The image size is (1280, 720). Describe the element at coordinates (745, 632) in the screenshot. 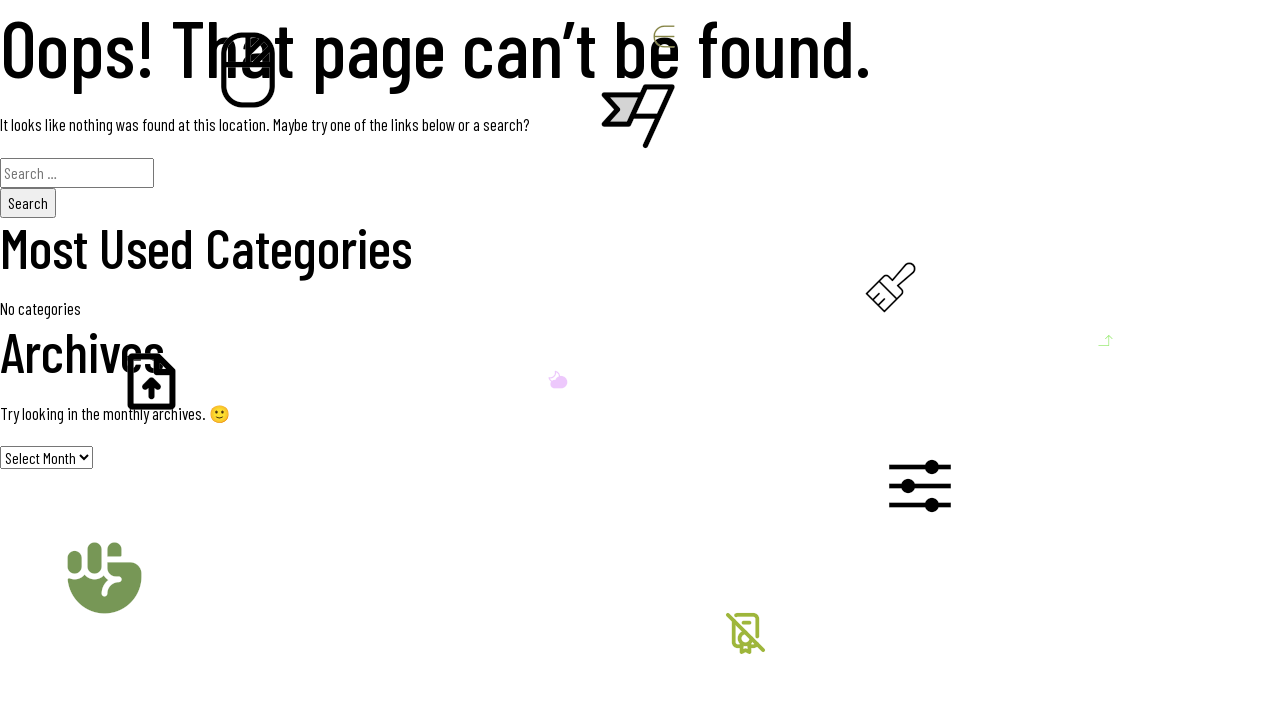

I see `certificate or credential unavailable` at that location.